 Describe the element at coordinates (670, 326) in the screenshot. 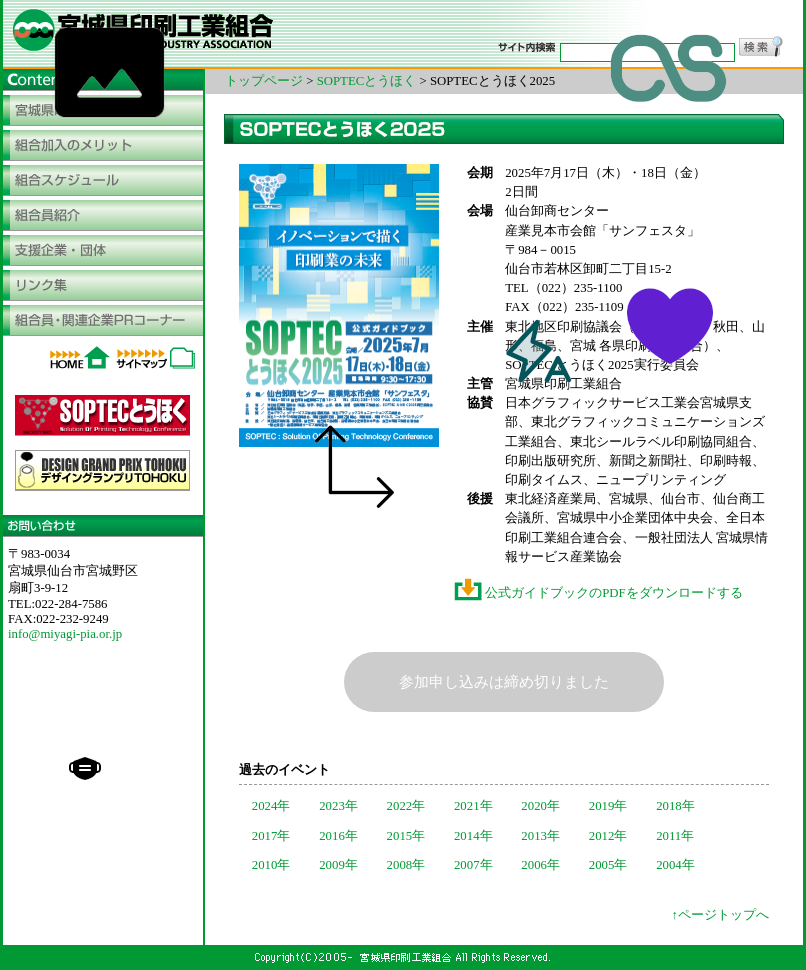

I see `add to favorites` at that location.